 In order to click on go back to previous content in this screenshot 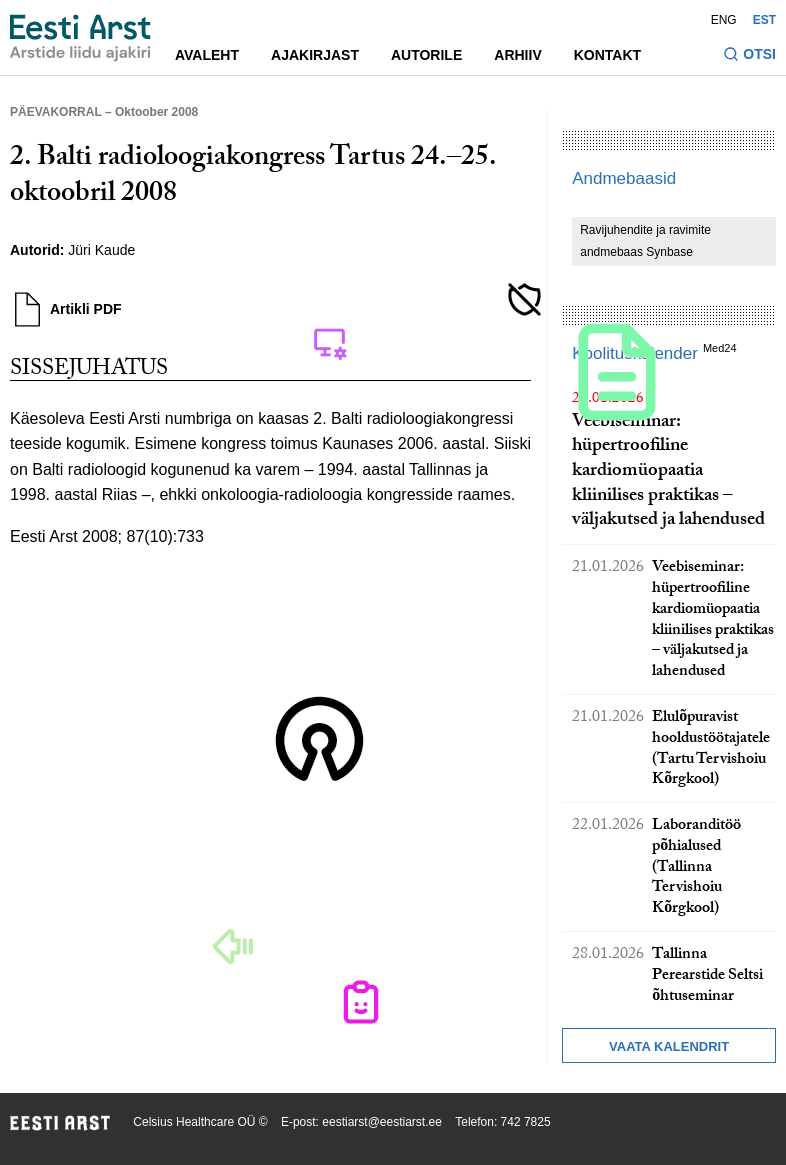, I will do `click(232, 946)`.